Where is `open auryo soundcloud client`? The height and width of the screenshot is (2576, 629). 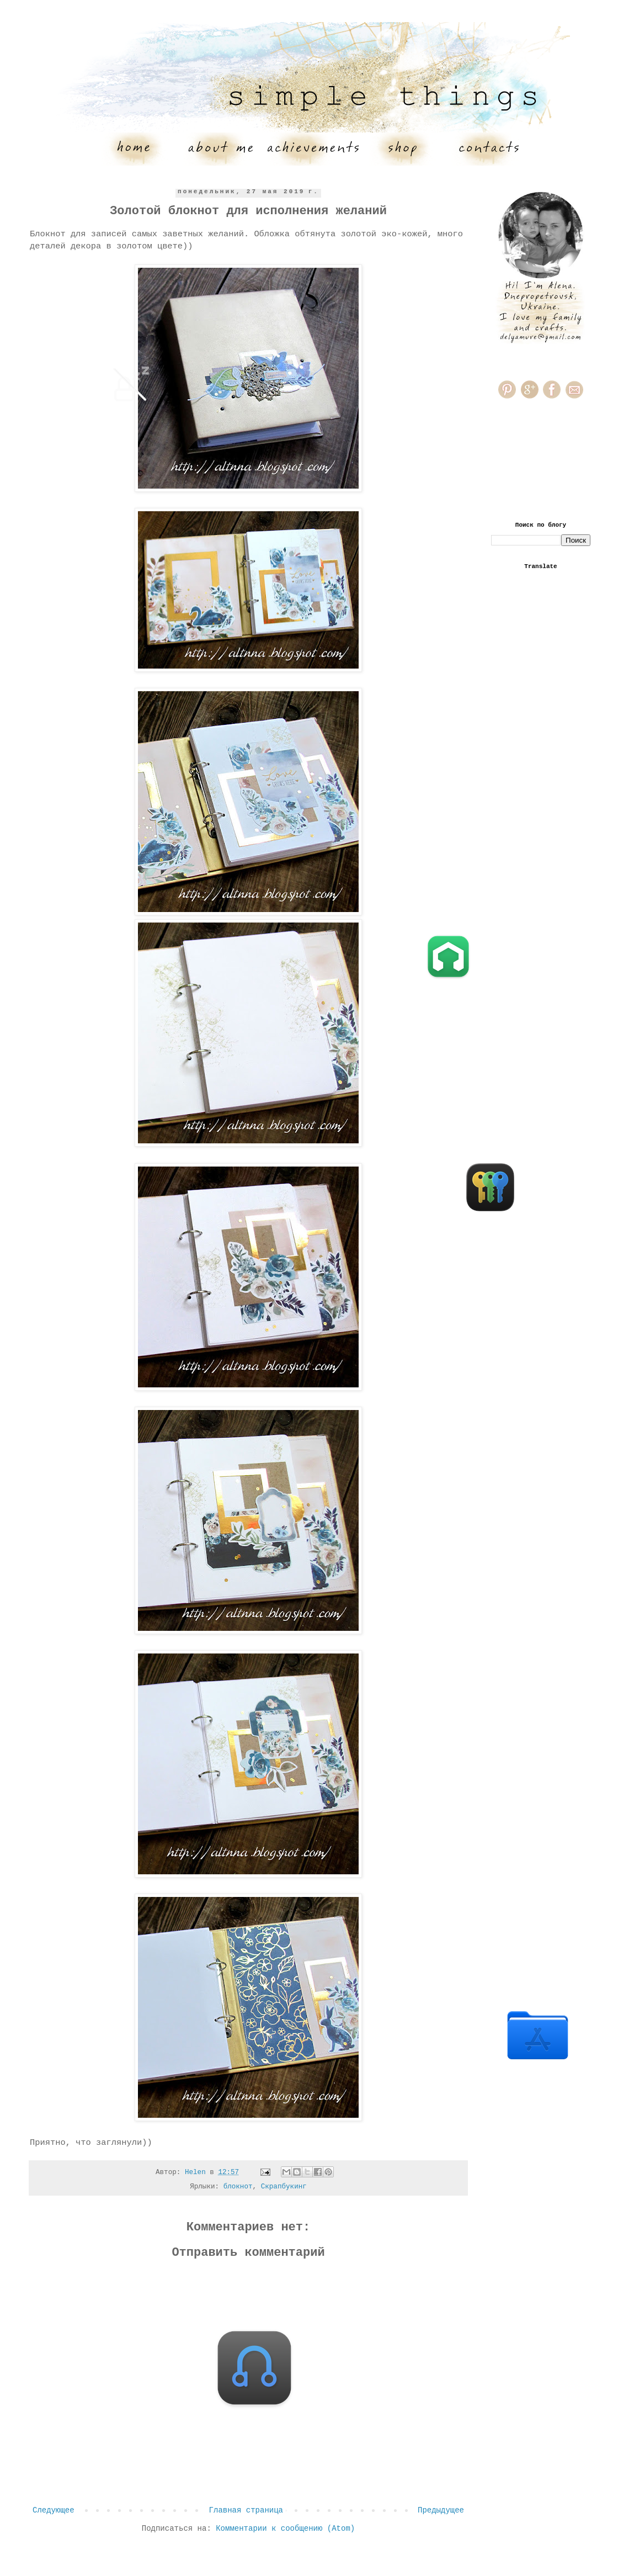
open auryo soundcloud client is located at coordinates (254, 2368).